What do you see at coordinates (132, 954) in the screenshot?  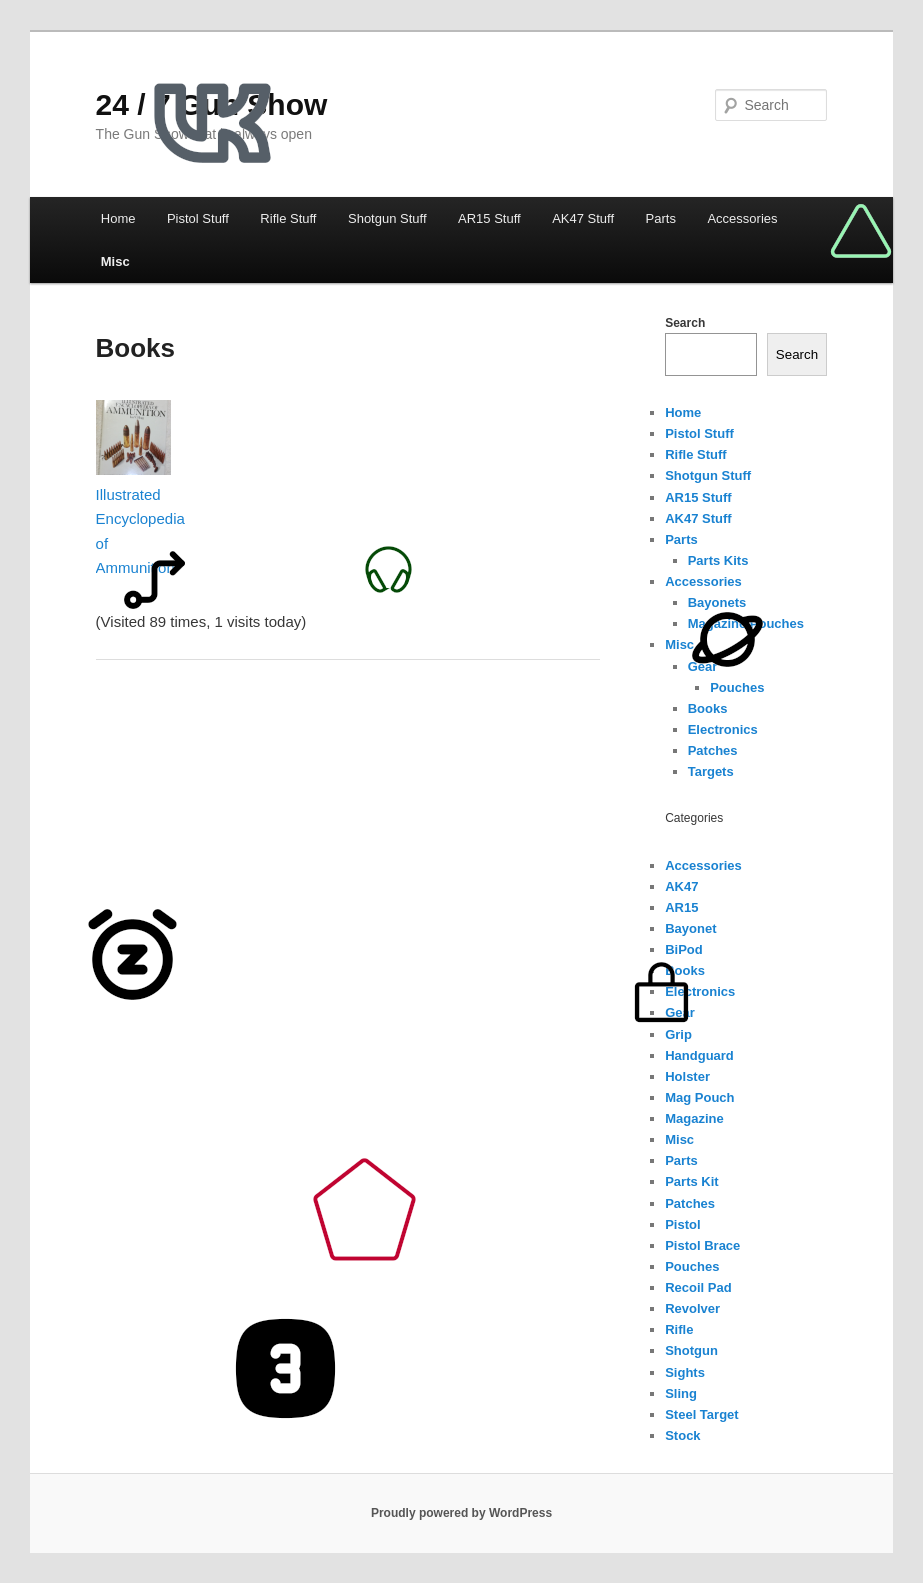 I see `snooze an active alarm` at bounding box center [132, 954].